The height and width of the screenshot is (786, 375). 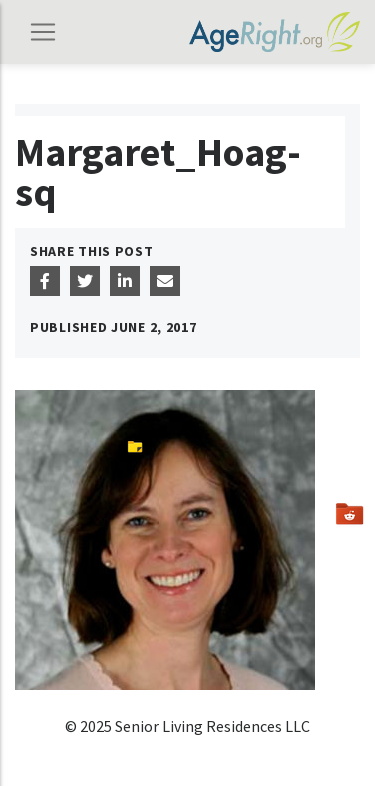 What do you see at coordinates (349, 514) in the screenshot?
I see `folder containing saved reddit content` at bounding box center [349, 514].